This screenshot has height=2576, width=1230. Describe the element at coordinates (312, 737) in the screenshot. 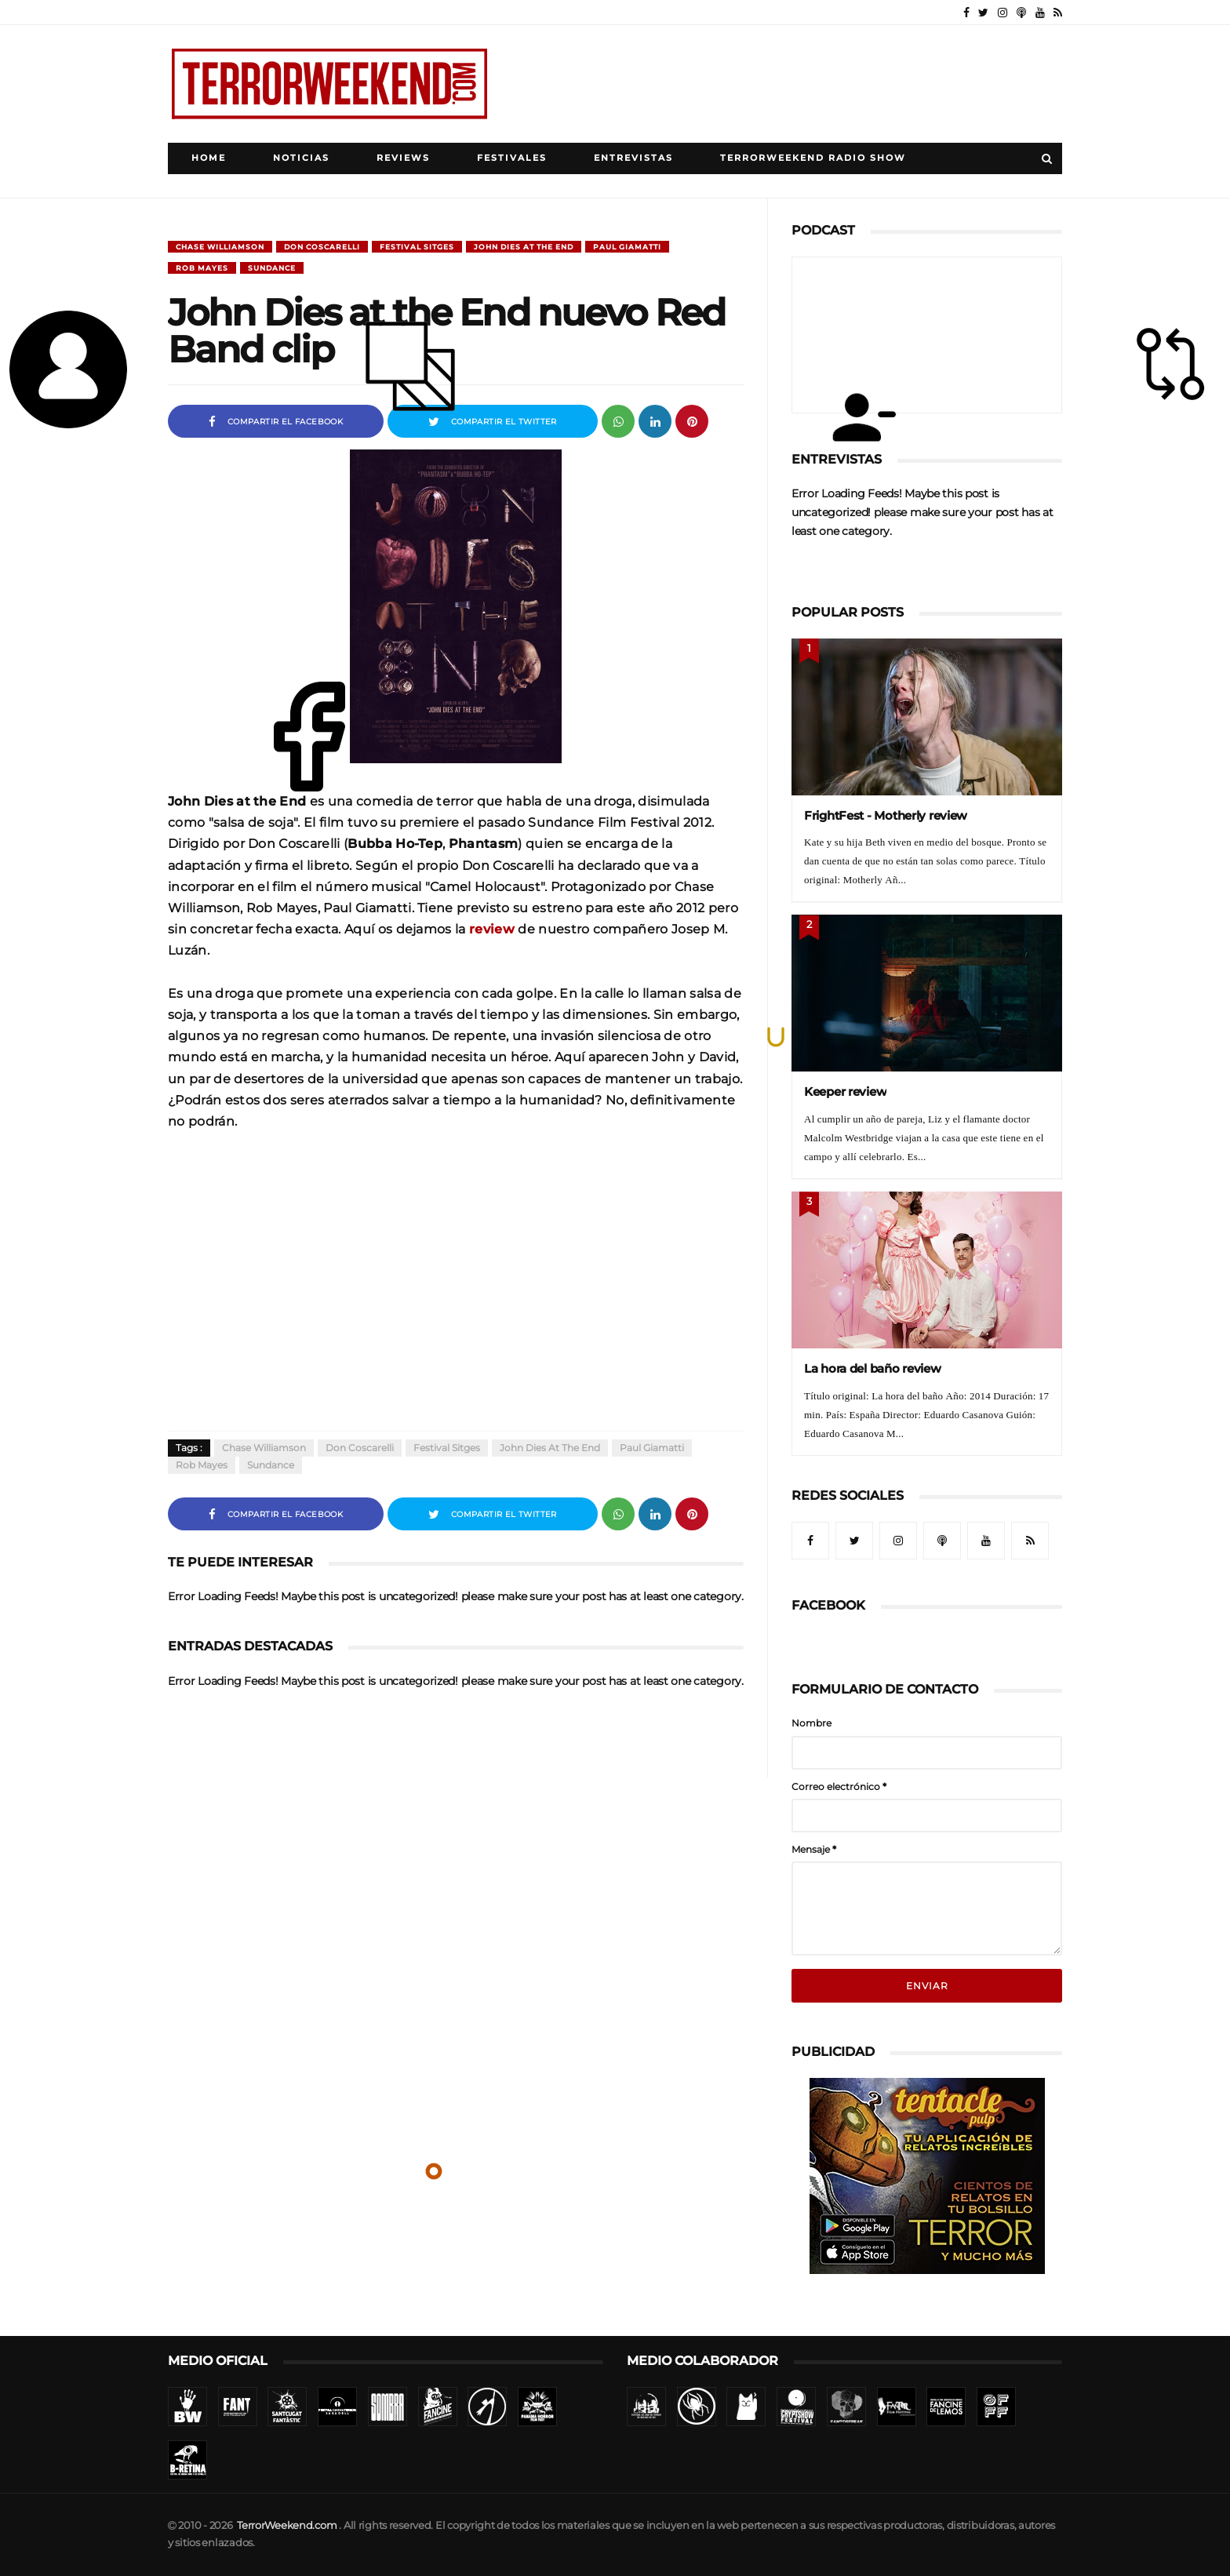

I see `open Facebook app` at that location.